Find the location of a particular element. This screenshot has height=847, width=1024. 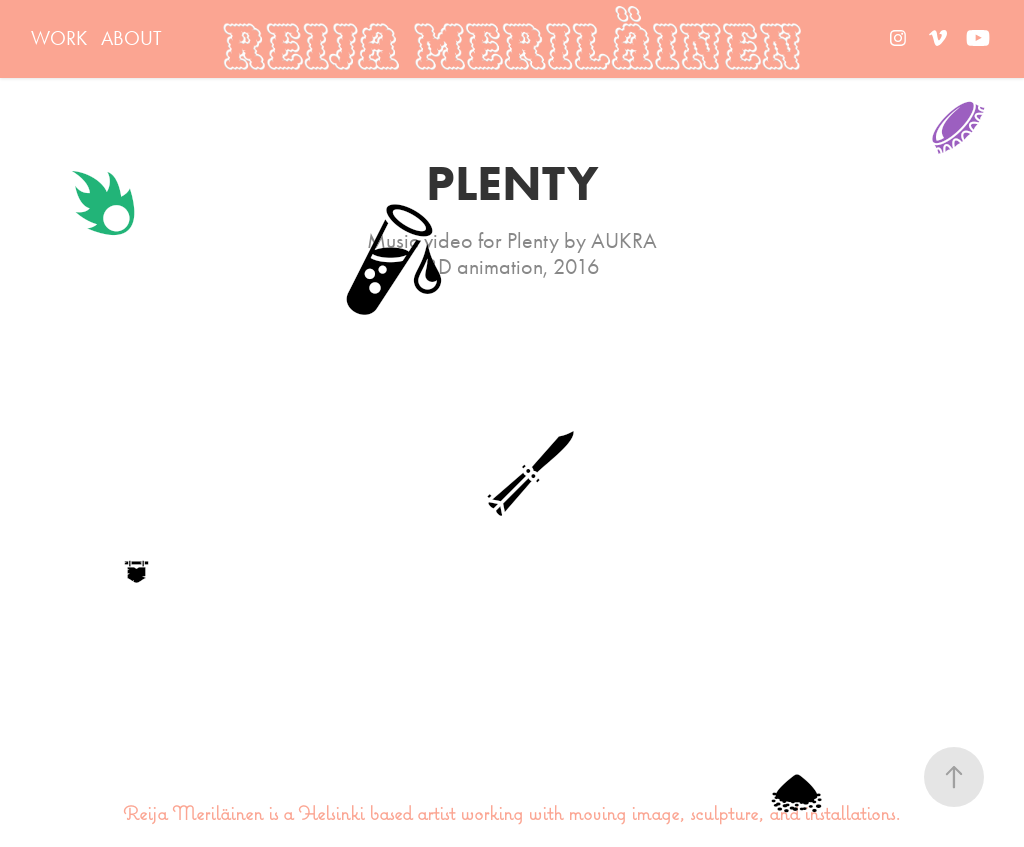

bottle cap collectible item in a game inventory is located at coordinates (958, 127).